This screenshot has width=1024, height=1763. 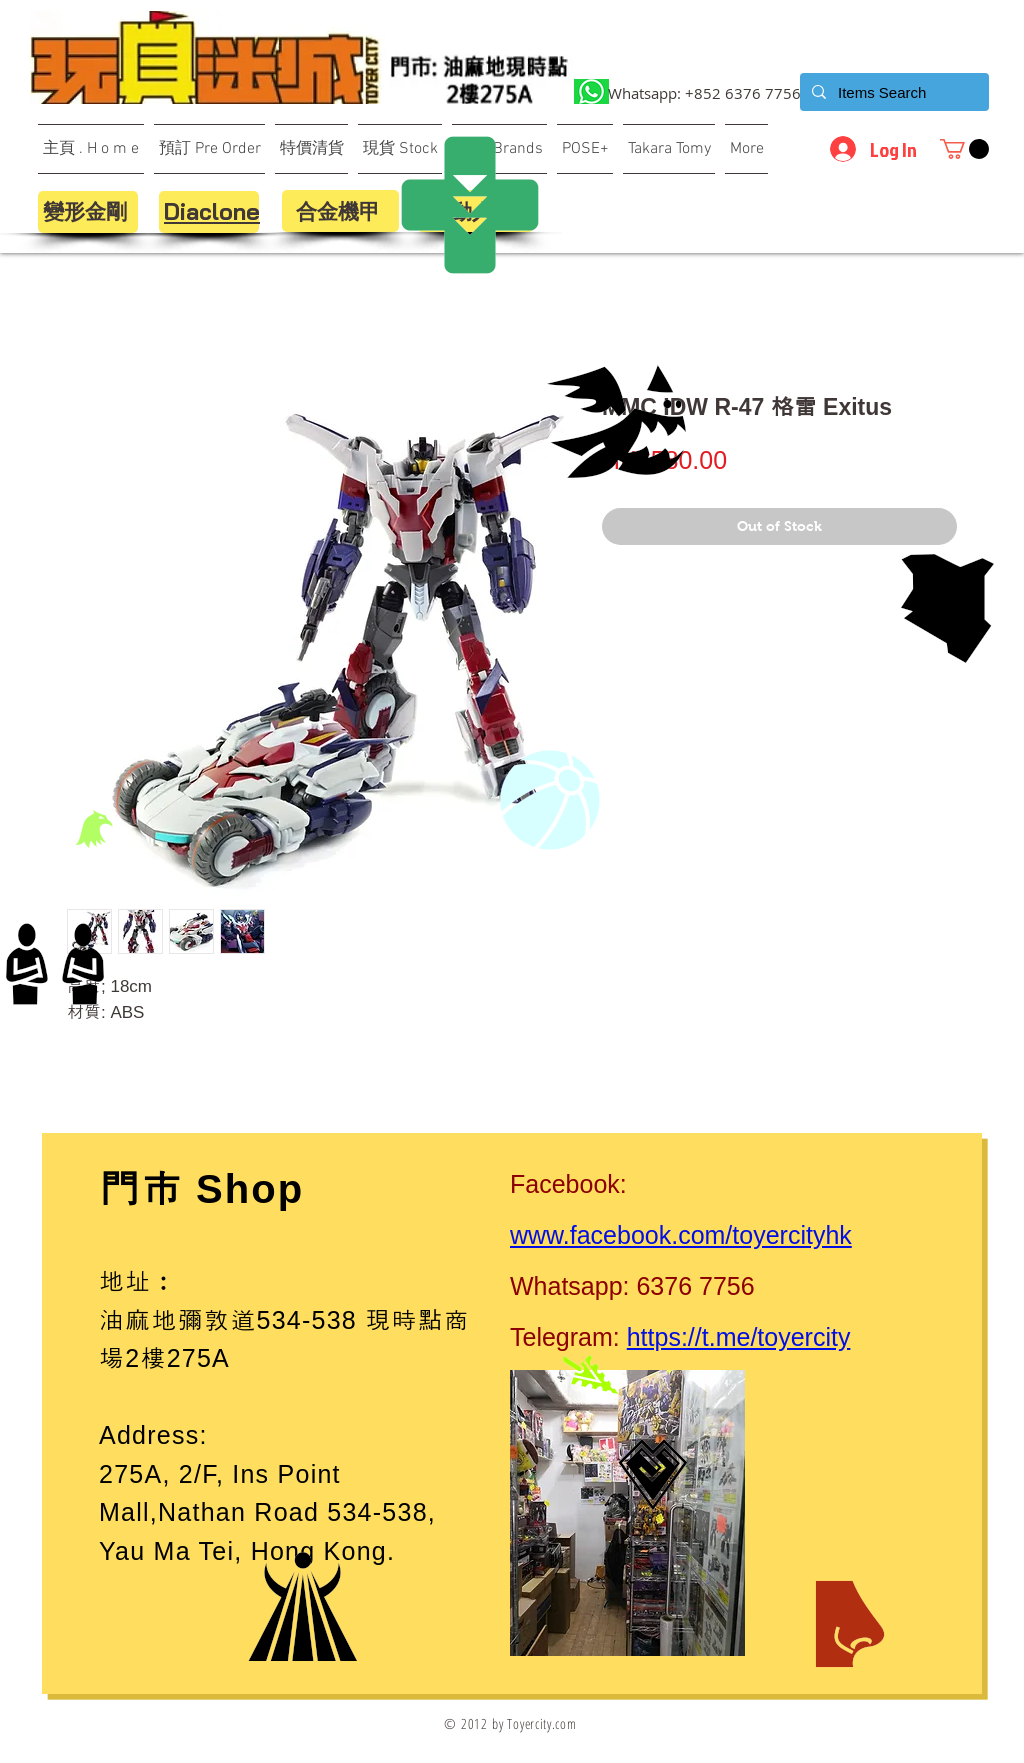 What do you see at coordinates (616, 421) in the screenshot?
I see `ghost character or enemy in a game interface` at bounding box center [616, 421].